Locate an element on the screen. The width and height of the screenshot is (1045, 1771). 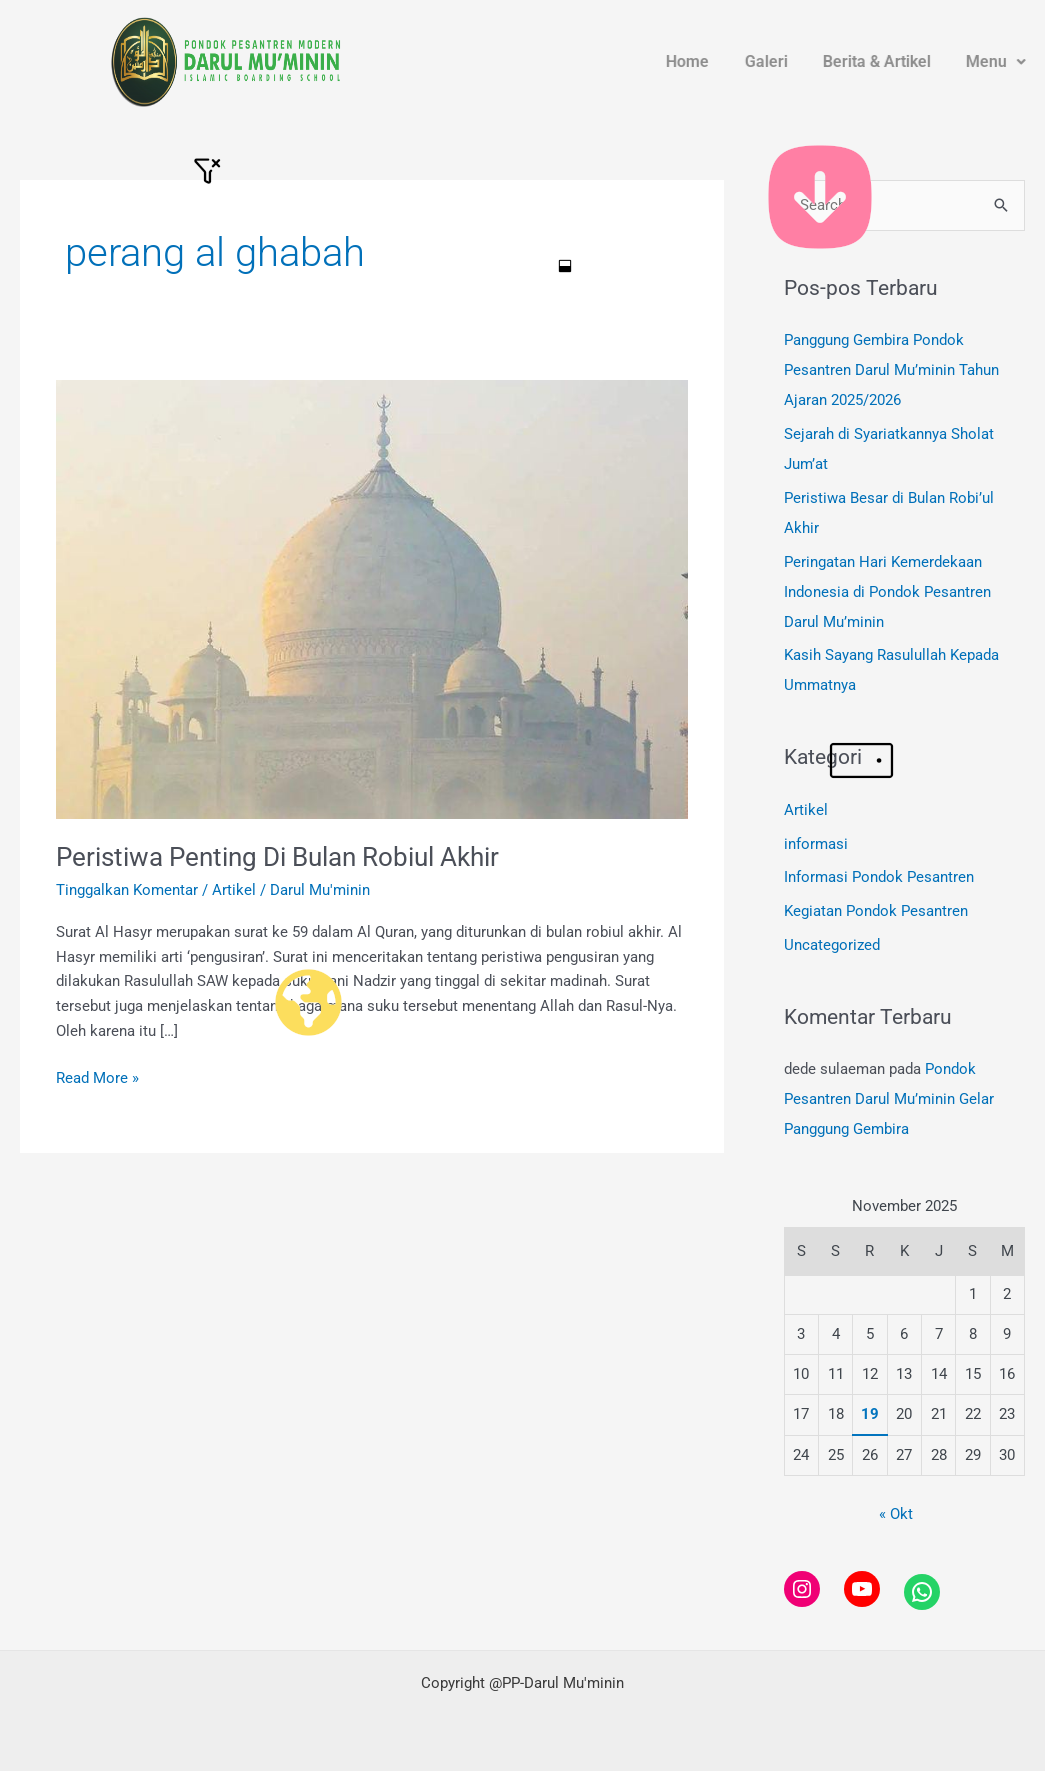
toggle bottom panel visibility is located at coordinates (565, 266).